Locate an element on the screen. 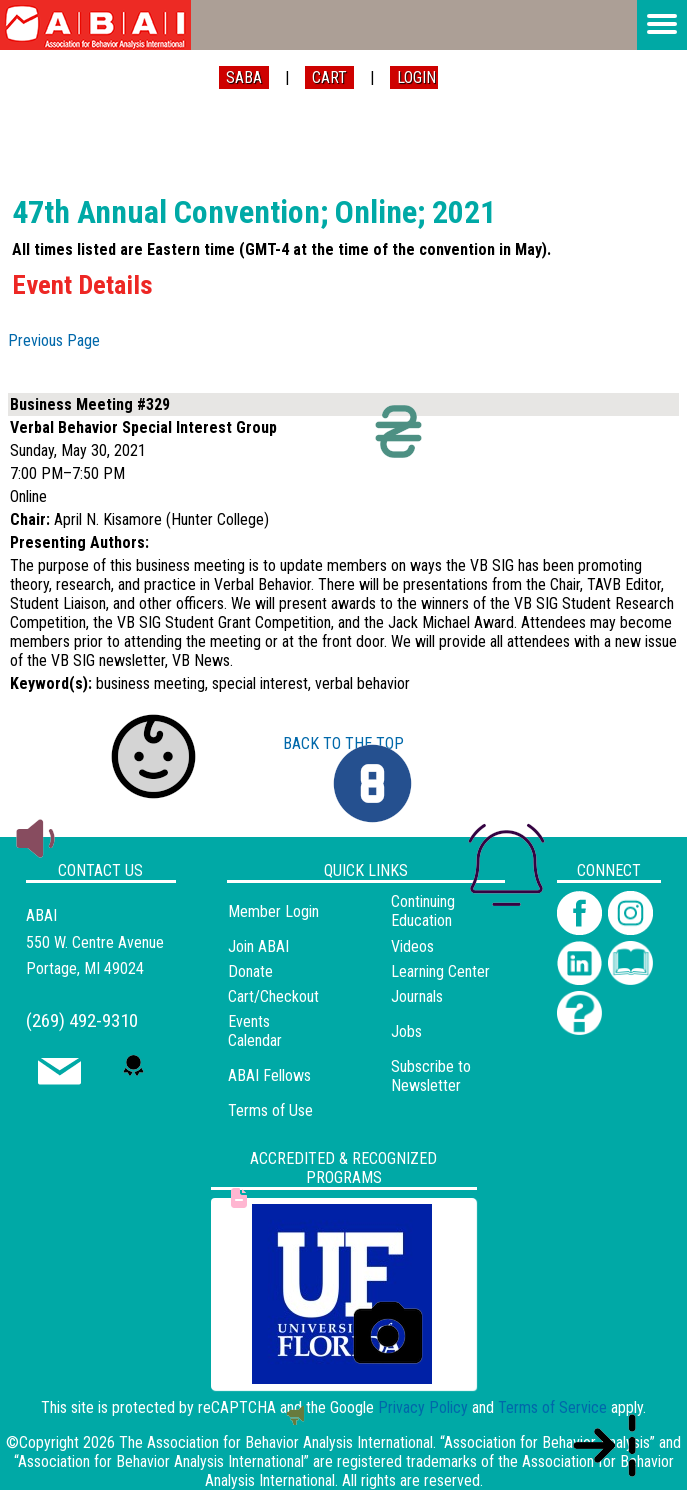 This screenshot has width=687, height=1490. view achievements or awards is located at coordinates (133, 1065).